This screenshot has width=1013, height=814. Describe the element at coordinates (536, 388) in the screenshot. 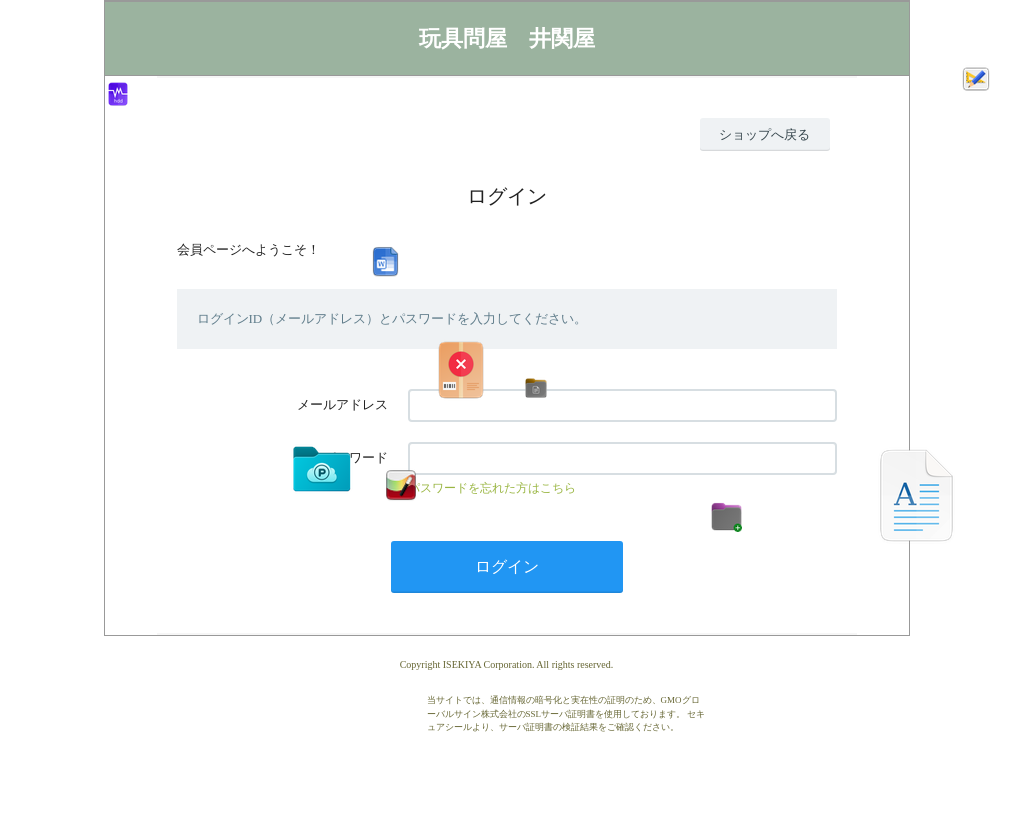

I see `open your documents folder` at that location.